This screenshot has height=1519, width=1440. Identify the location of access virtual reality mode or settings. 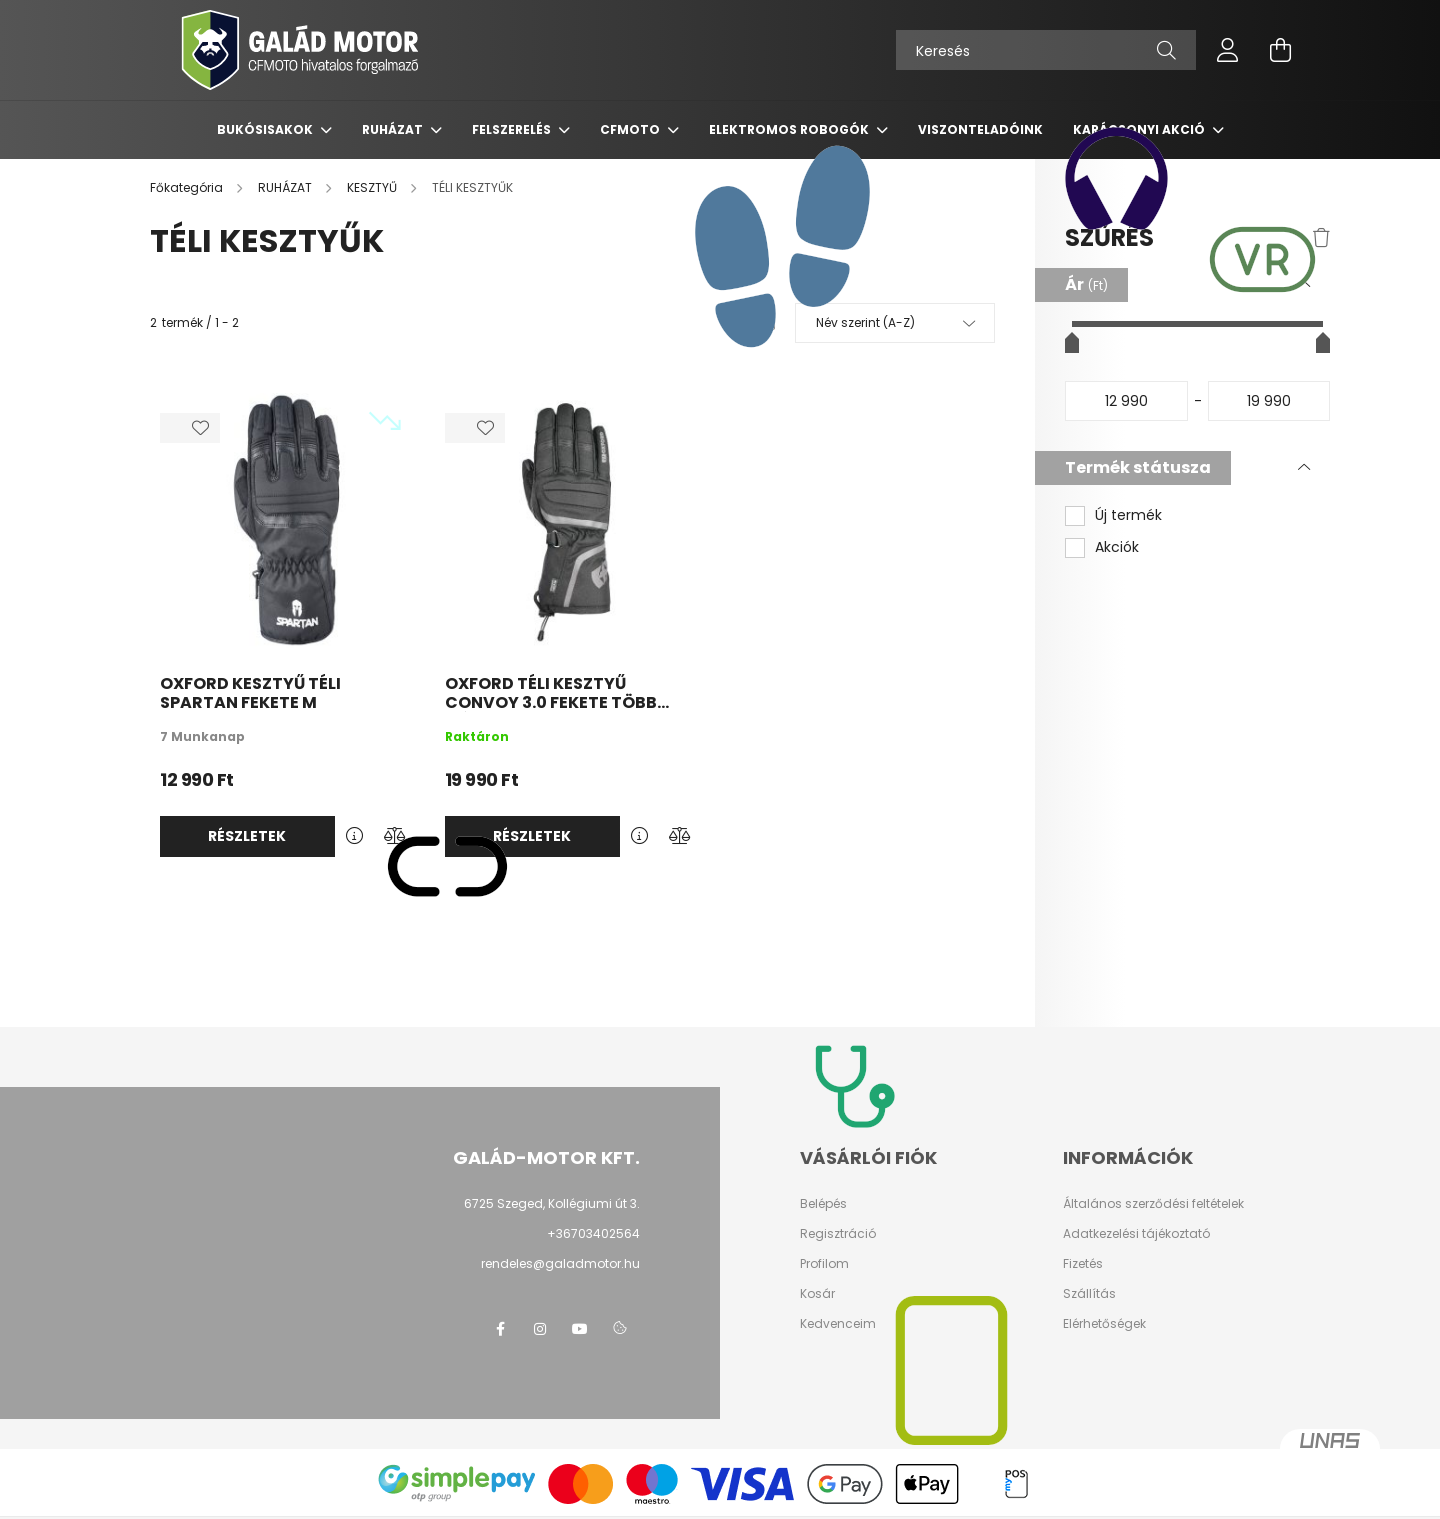
(1262, 259).